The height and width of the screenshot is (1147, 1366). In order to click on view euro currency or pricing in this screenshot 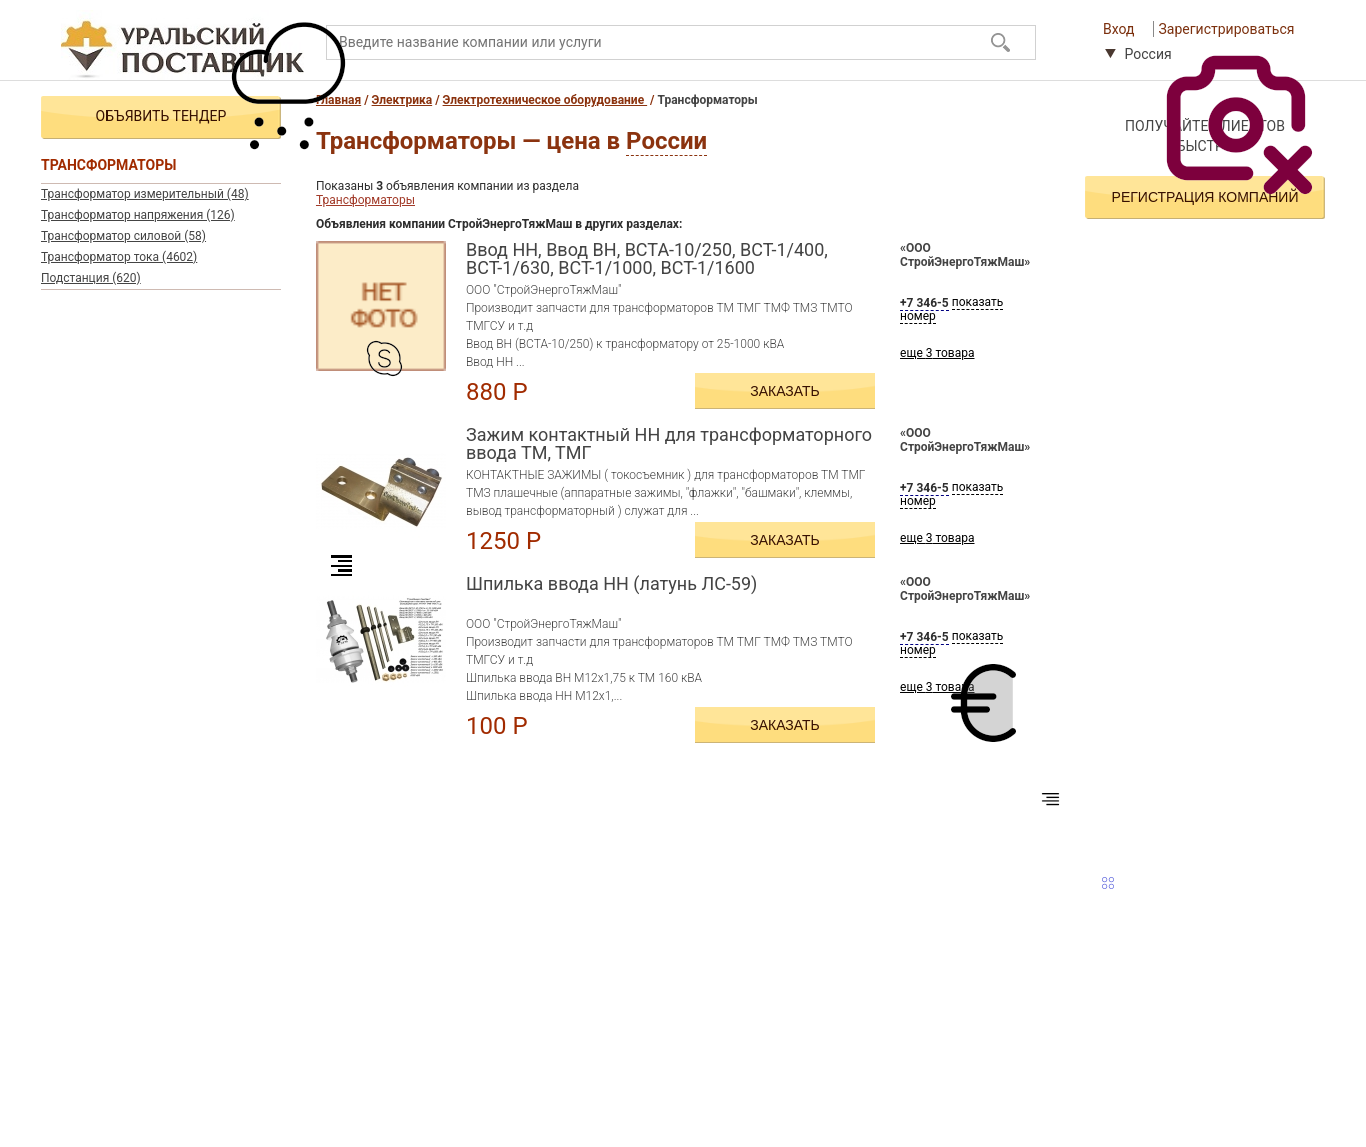, I will do `click(990, 703)`.